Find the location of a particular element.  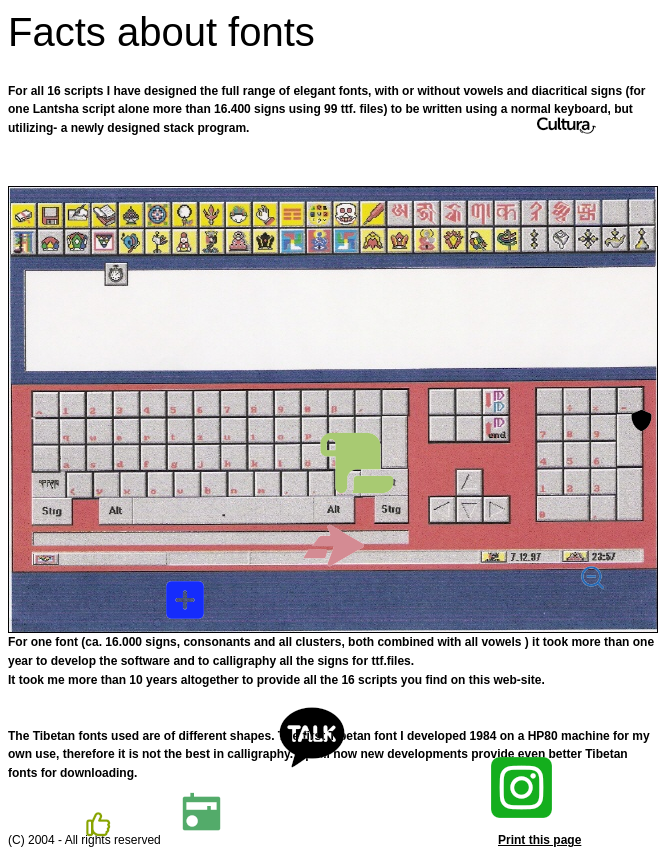

add a new item is located at coordinates (185, 600).